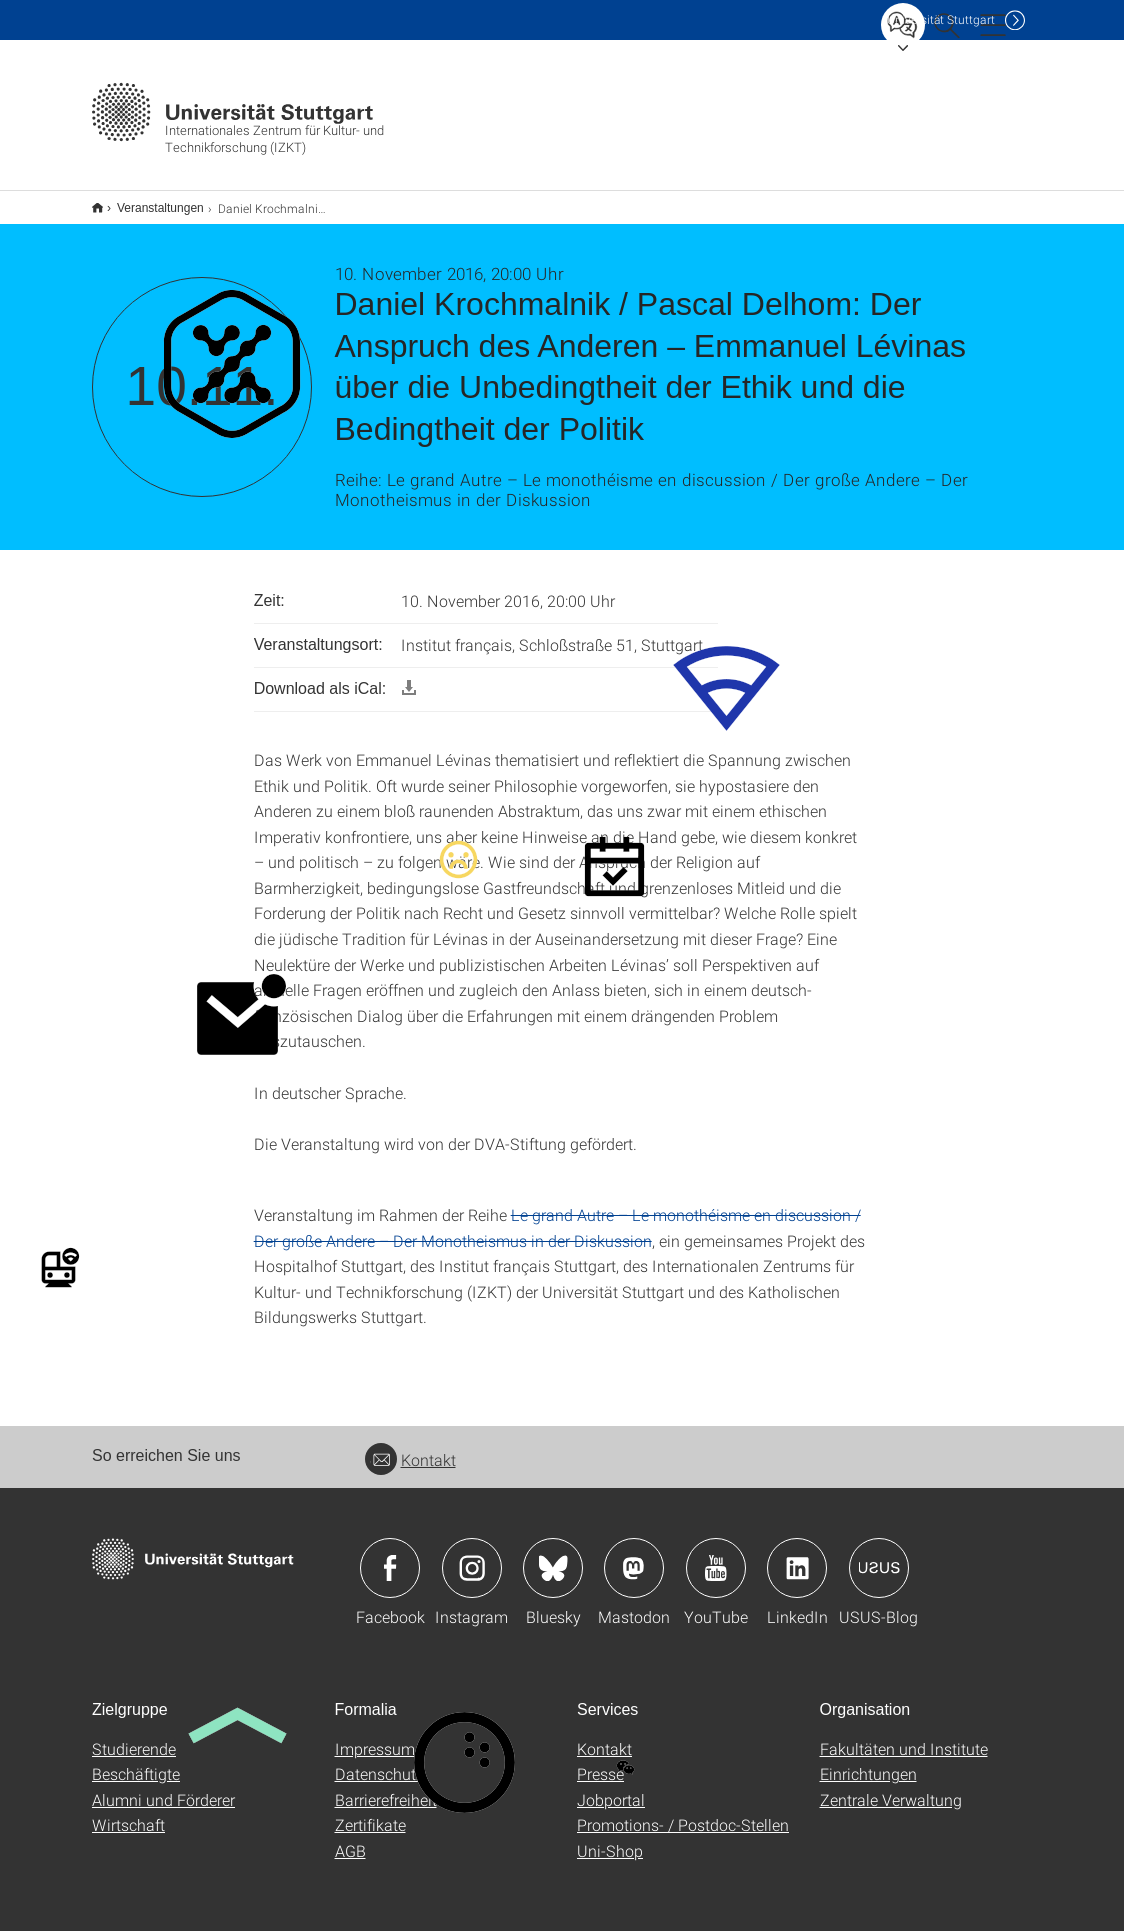  I want to click on indicates wifi availability on subway or transit, so click(58, 1268).